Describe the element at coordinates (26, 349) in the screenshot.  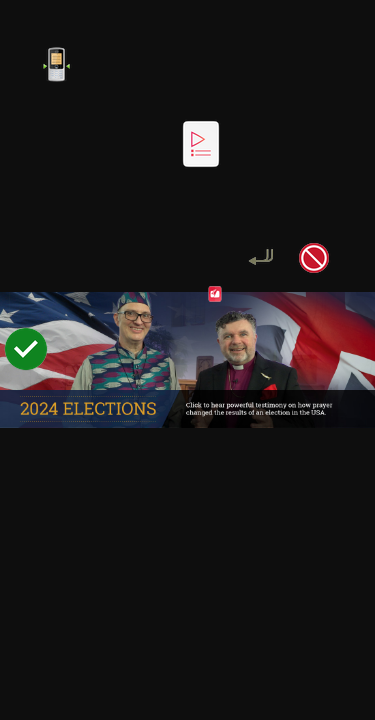
I see `confirm or apply changes in a dialog` at that location.